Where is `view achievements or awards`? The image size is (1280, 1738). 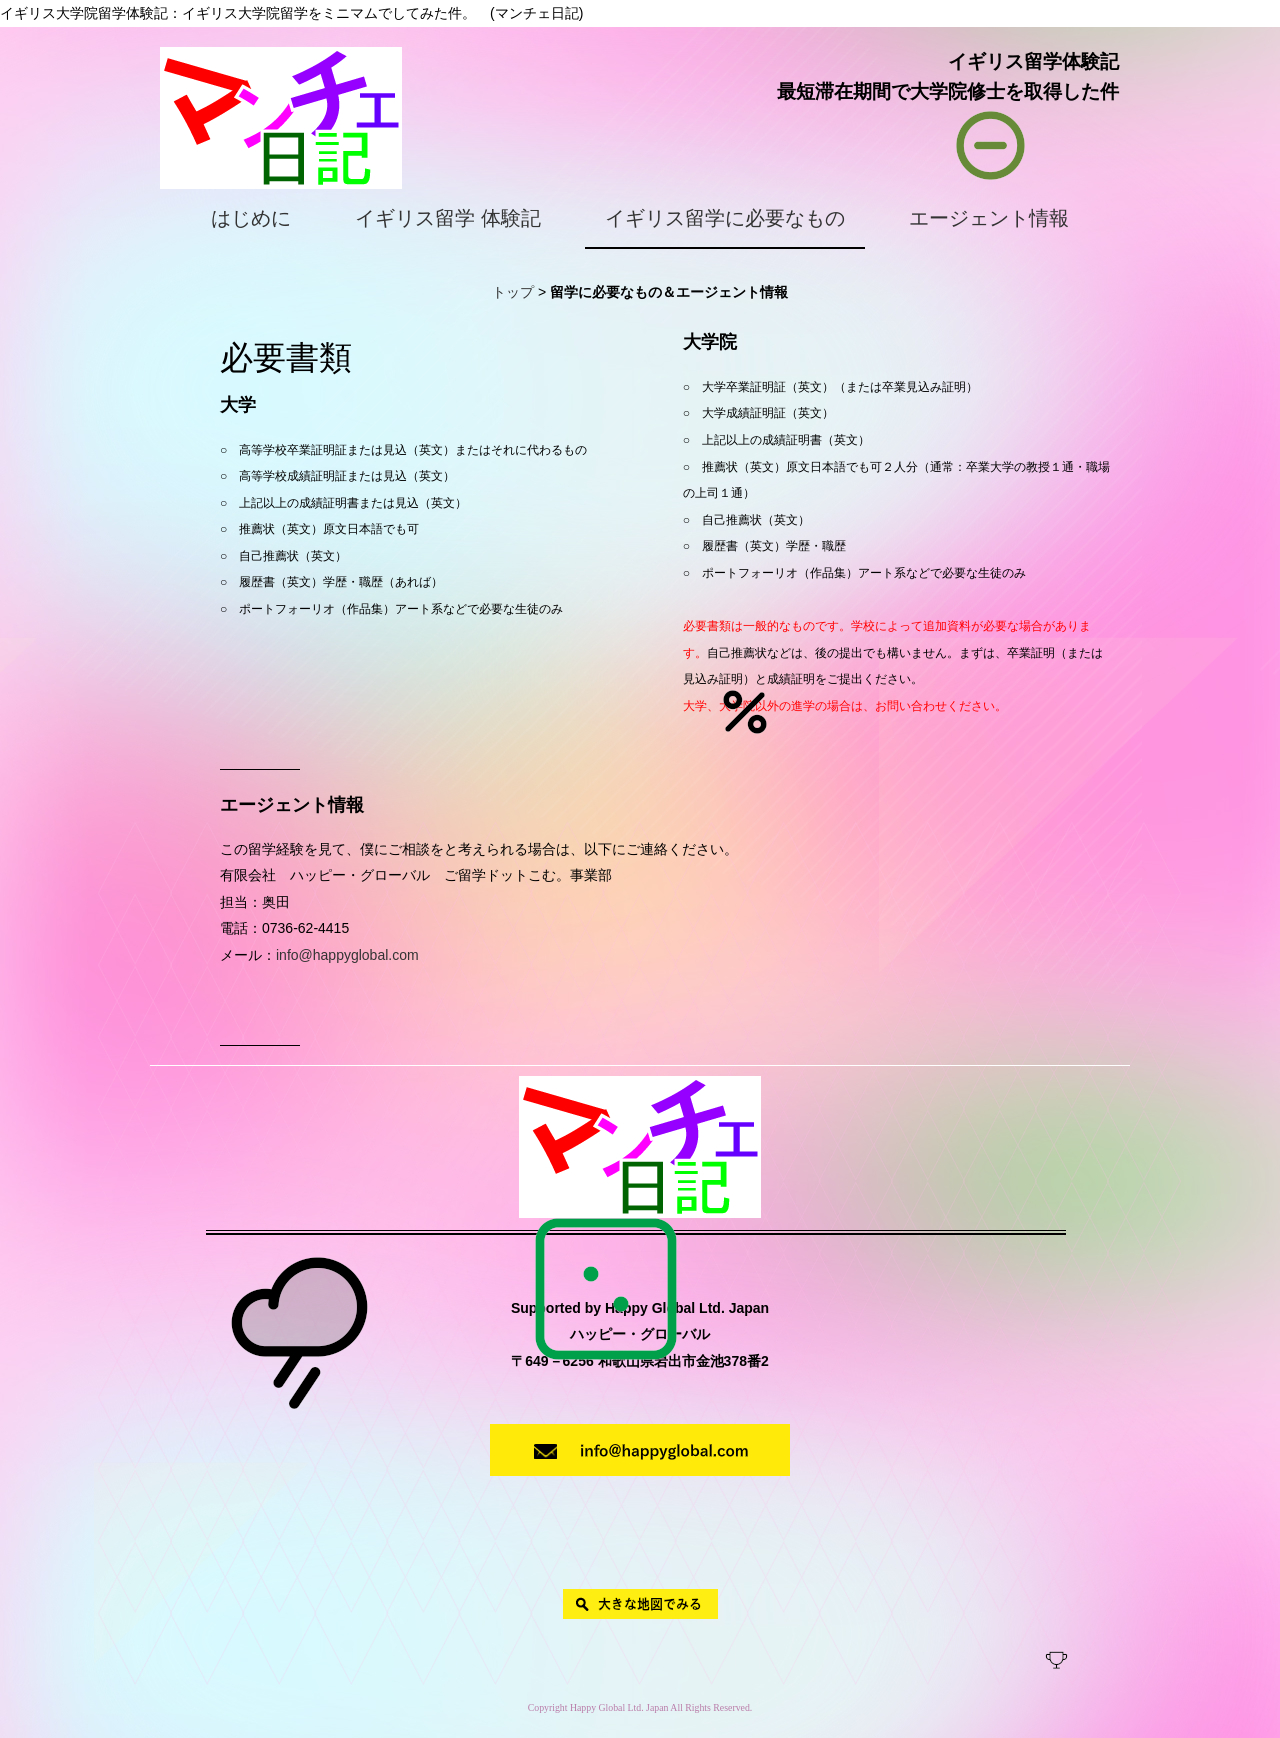 view achievements or awards is located at coordinates (1056, 1659).